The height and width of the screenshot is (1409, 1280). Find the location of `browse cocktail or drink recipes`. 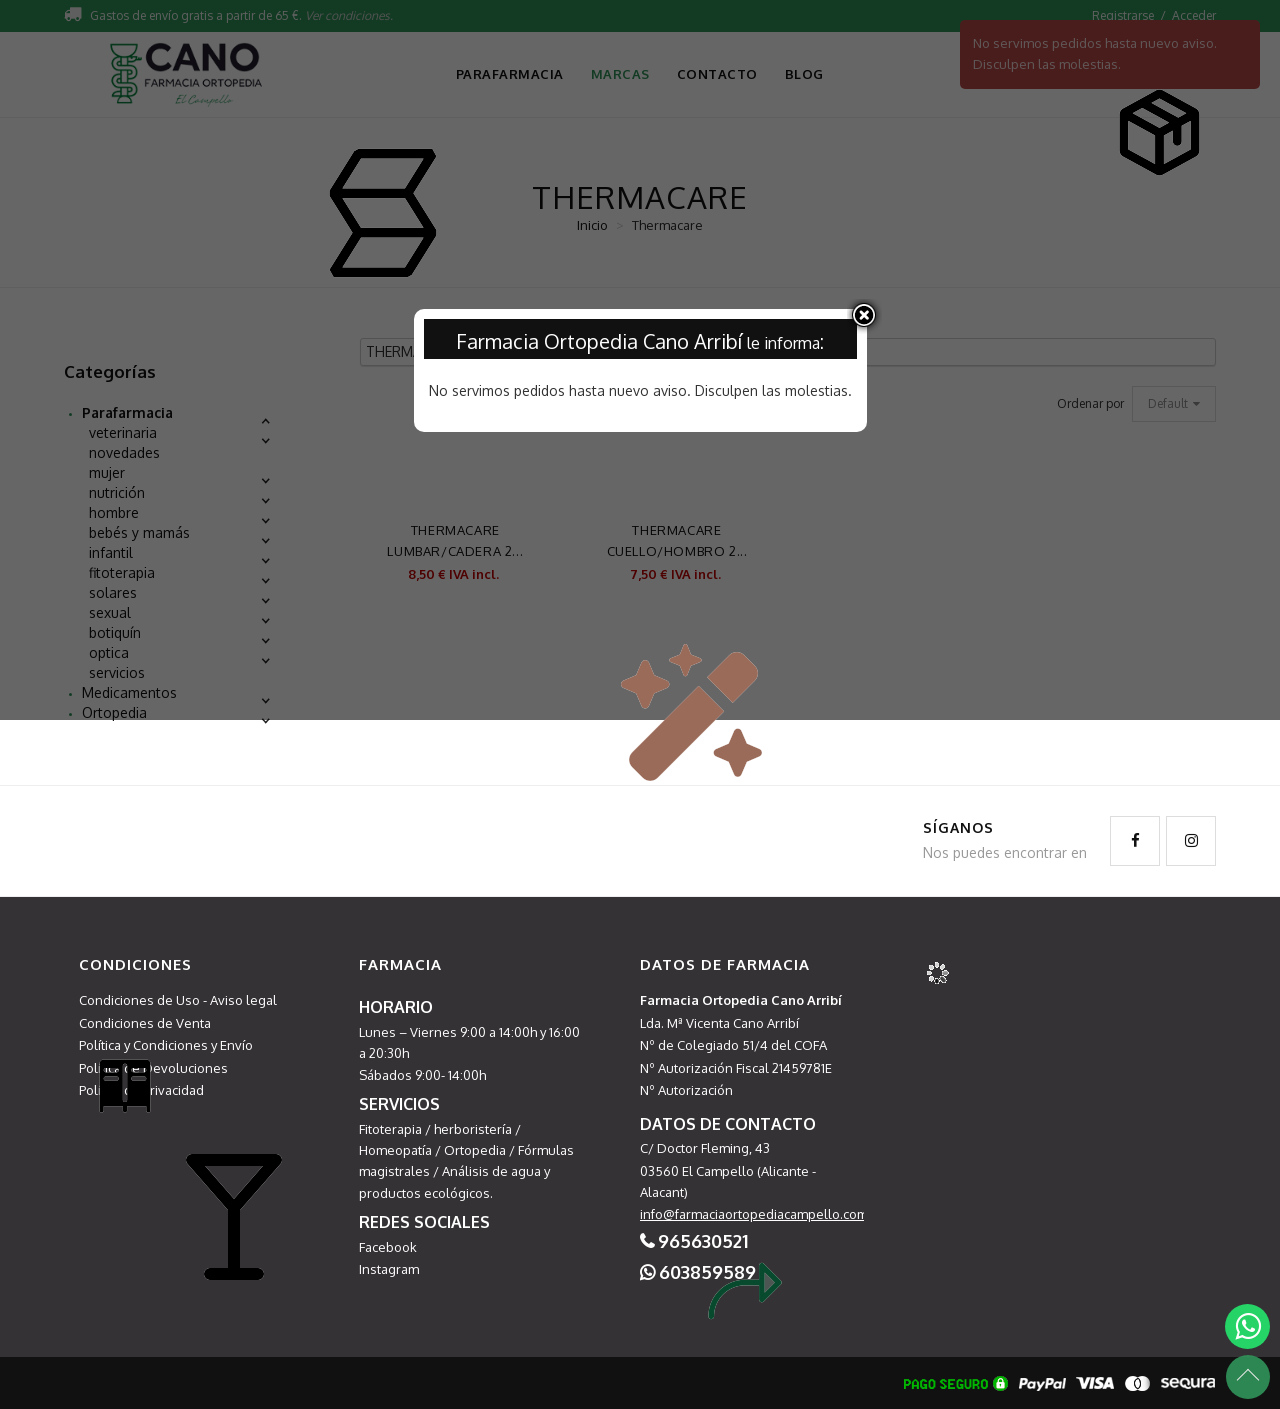

browse cocktail or drink recipes is located at coordinates (234, 1214).